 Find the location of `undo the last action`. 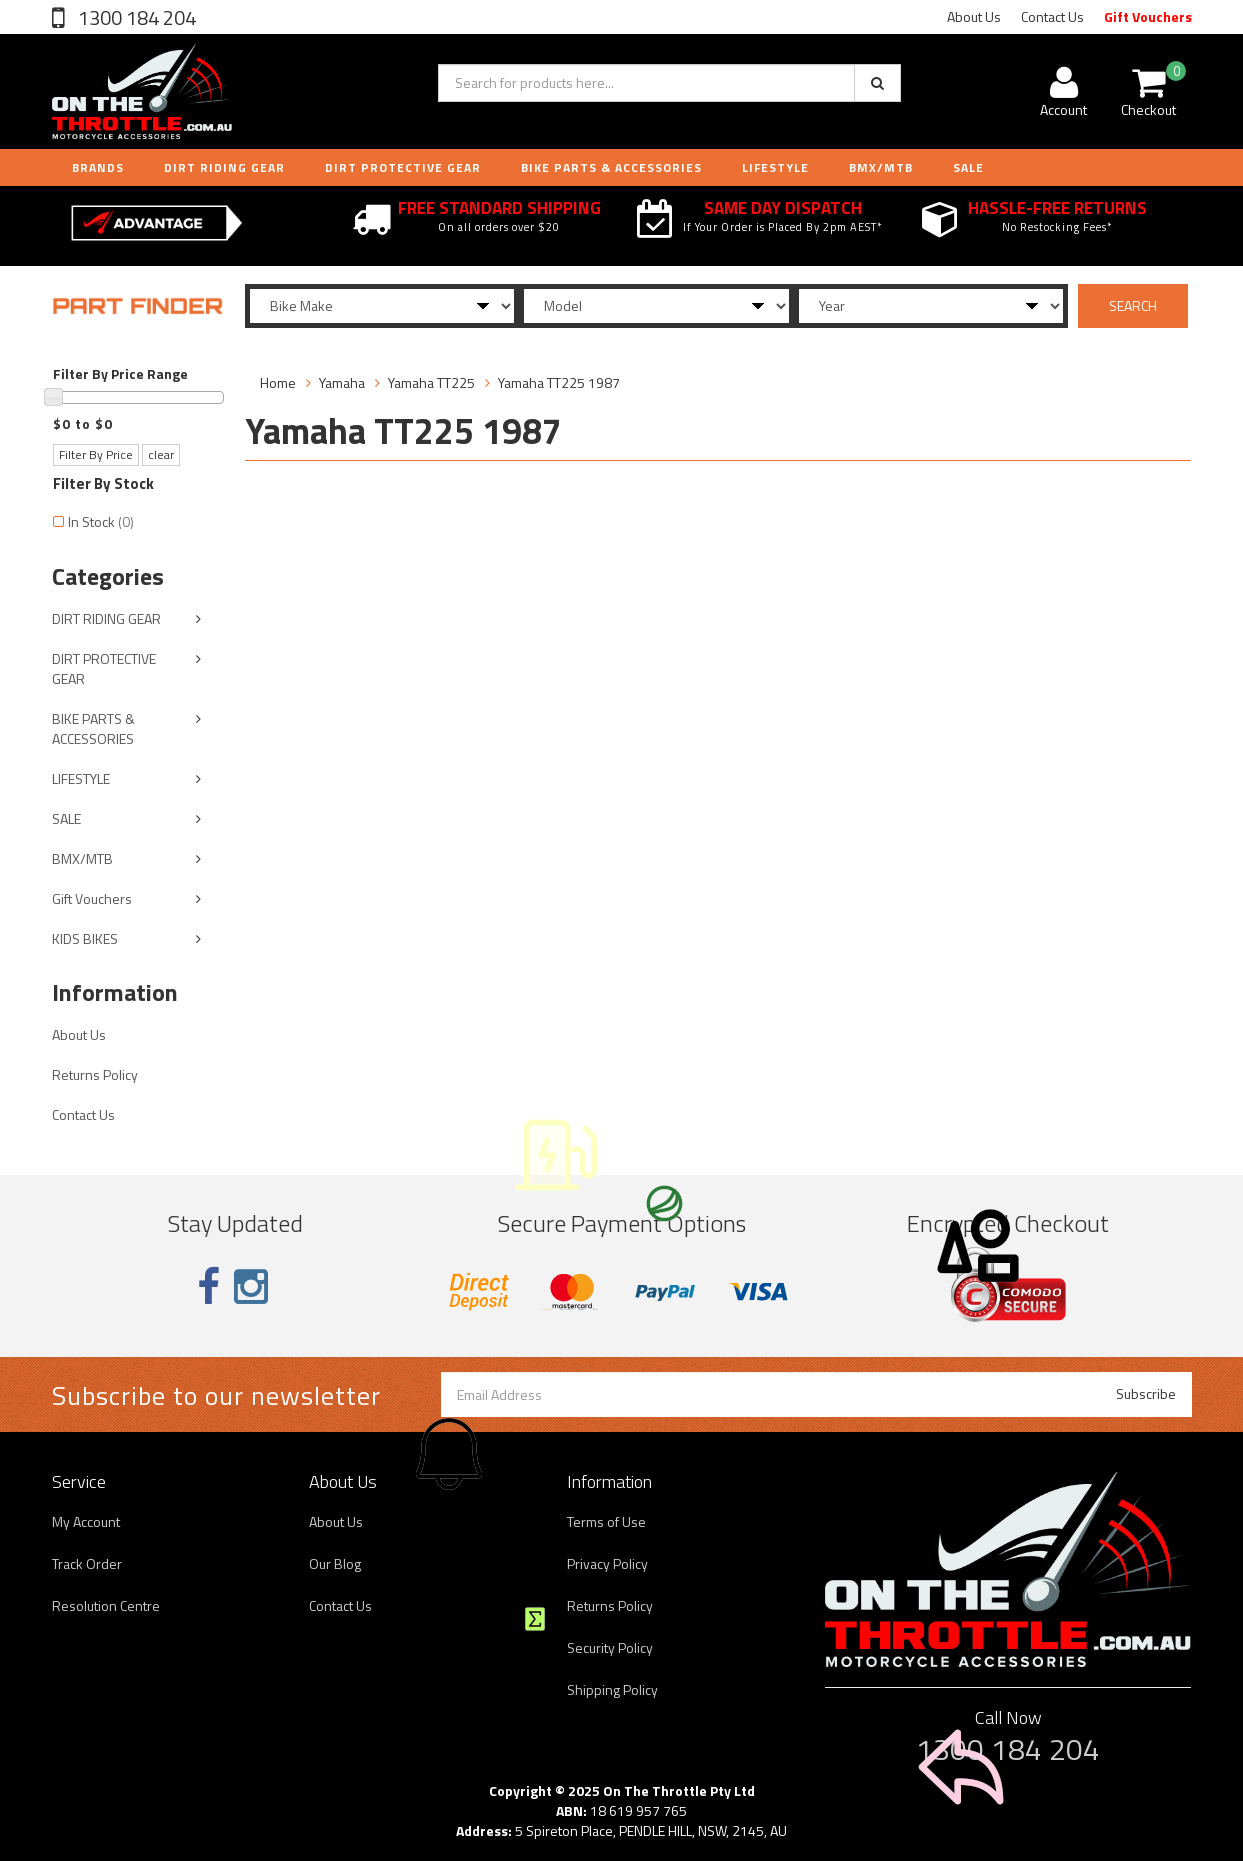

undo the last action is located at coordinates (961, 1767).